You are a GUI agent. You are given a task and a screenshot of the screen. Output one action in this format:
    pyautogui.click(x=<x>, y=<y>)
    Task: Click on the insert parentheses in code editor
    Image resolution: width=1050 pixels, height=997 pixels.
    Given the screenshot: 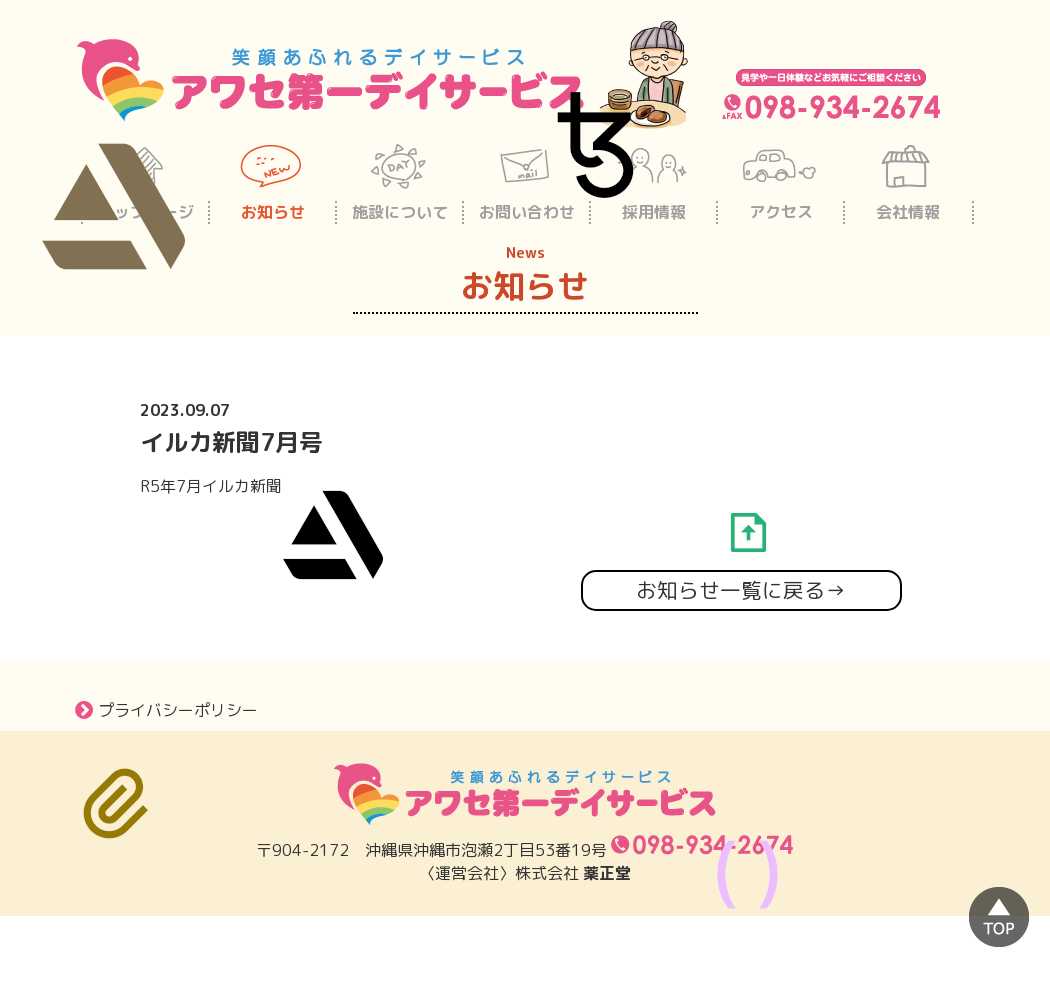 What is the action you would take?
    pyautogui.click(x=747, y=874)
    